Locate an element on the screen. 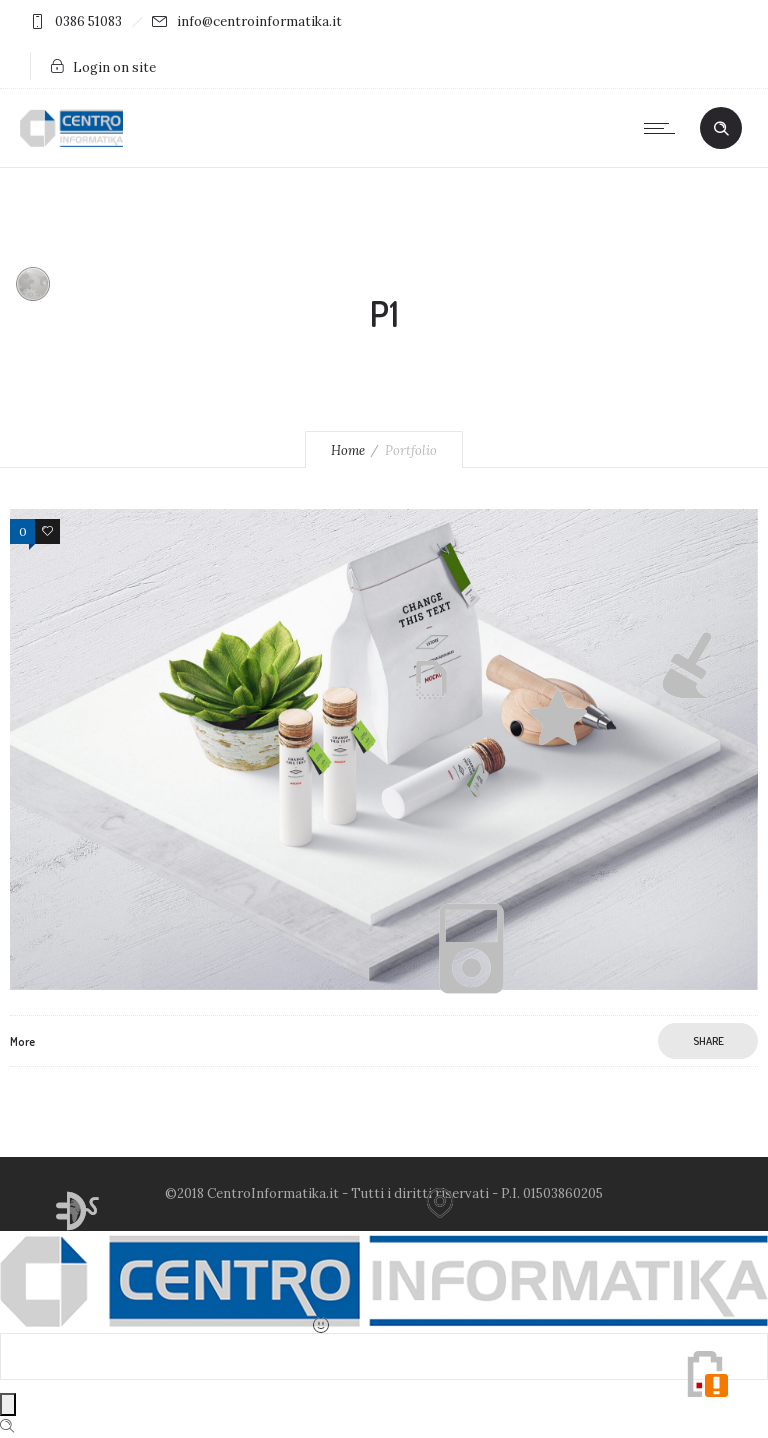  access location settings is located at coordinates (440, 1203).